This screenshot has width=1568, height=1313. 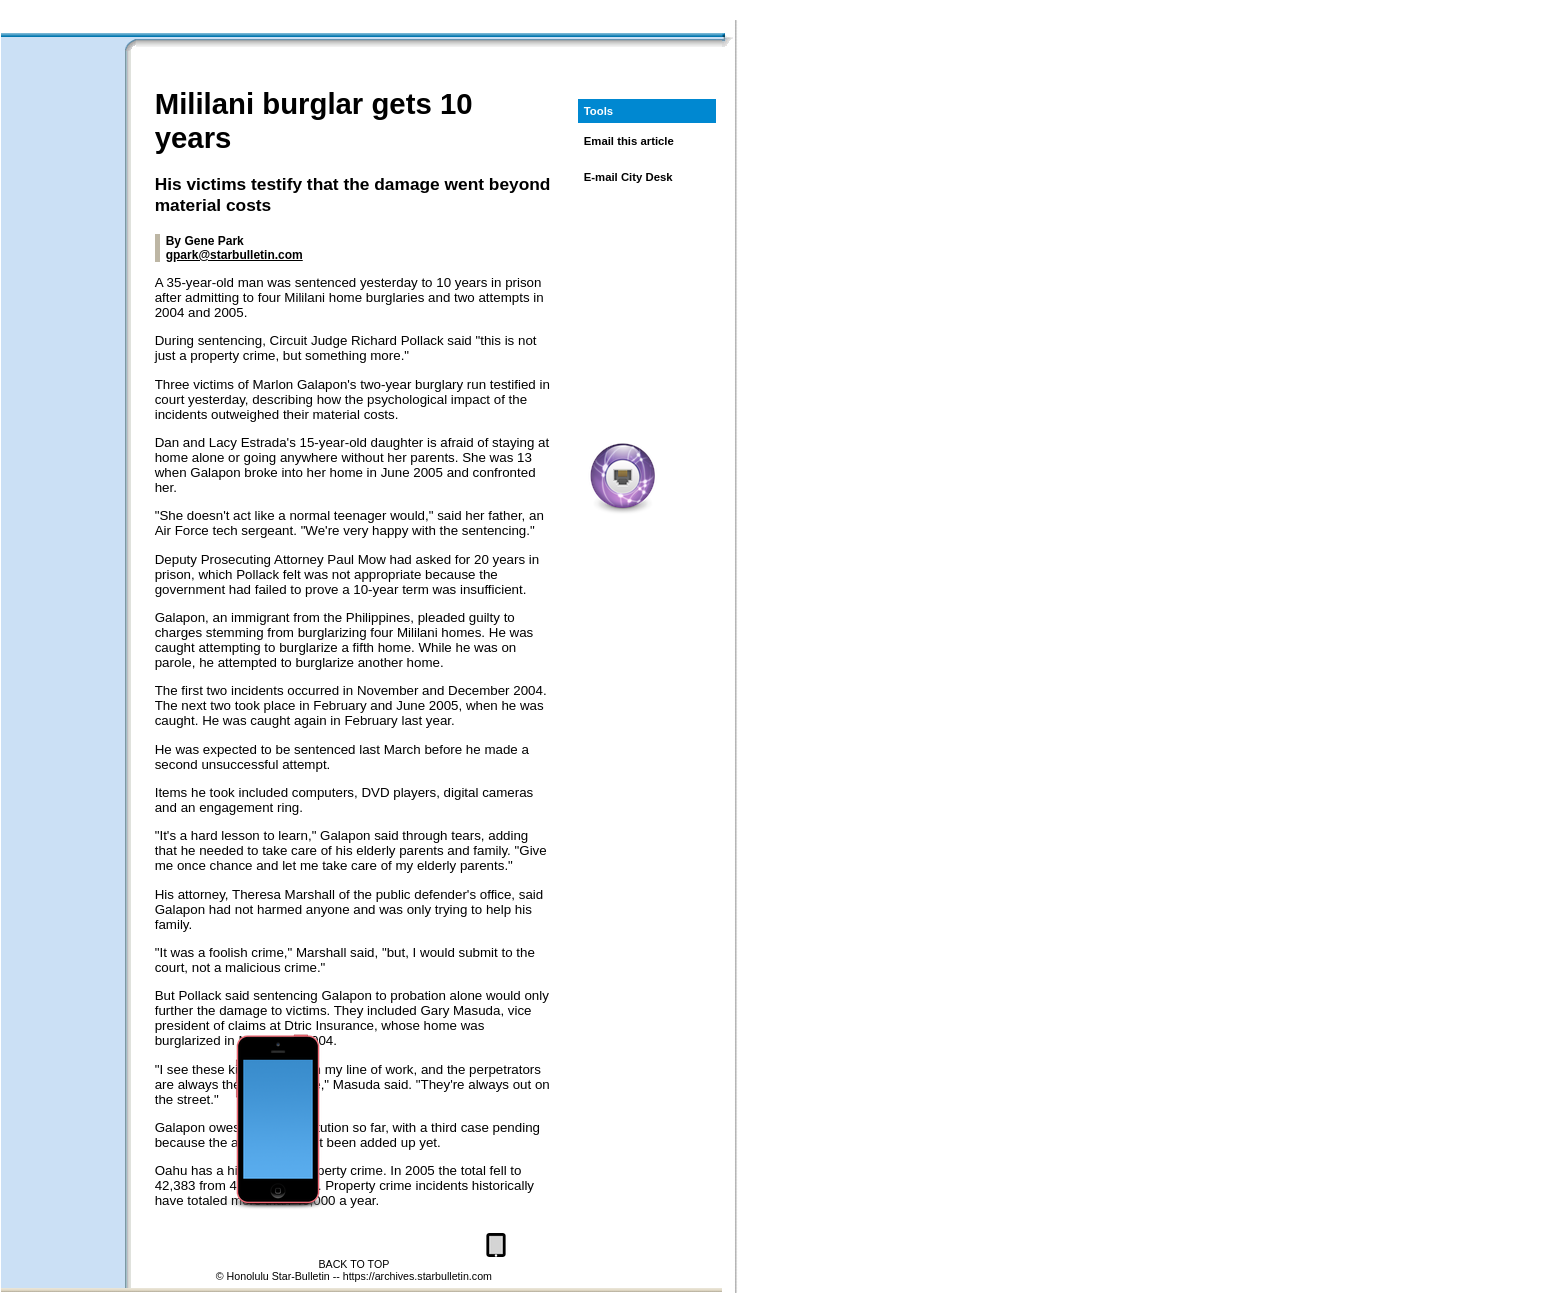 What do you see at coordinates (623, 480) in the screenshot?
I see `connect to a network` at bounding box center [623, 480].